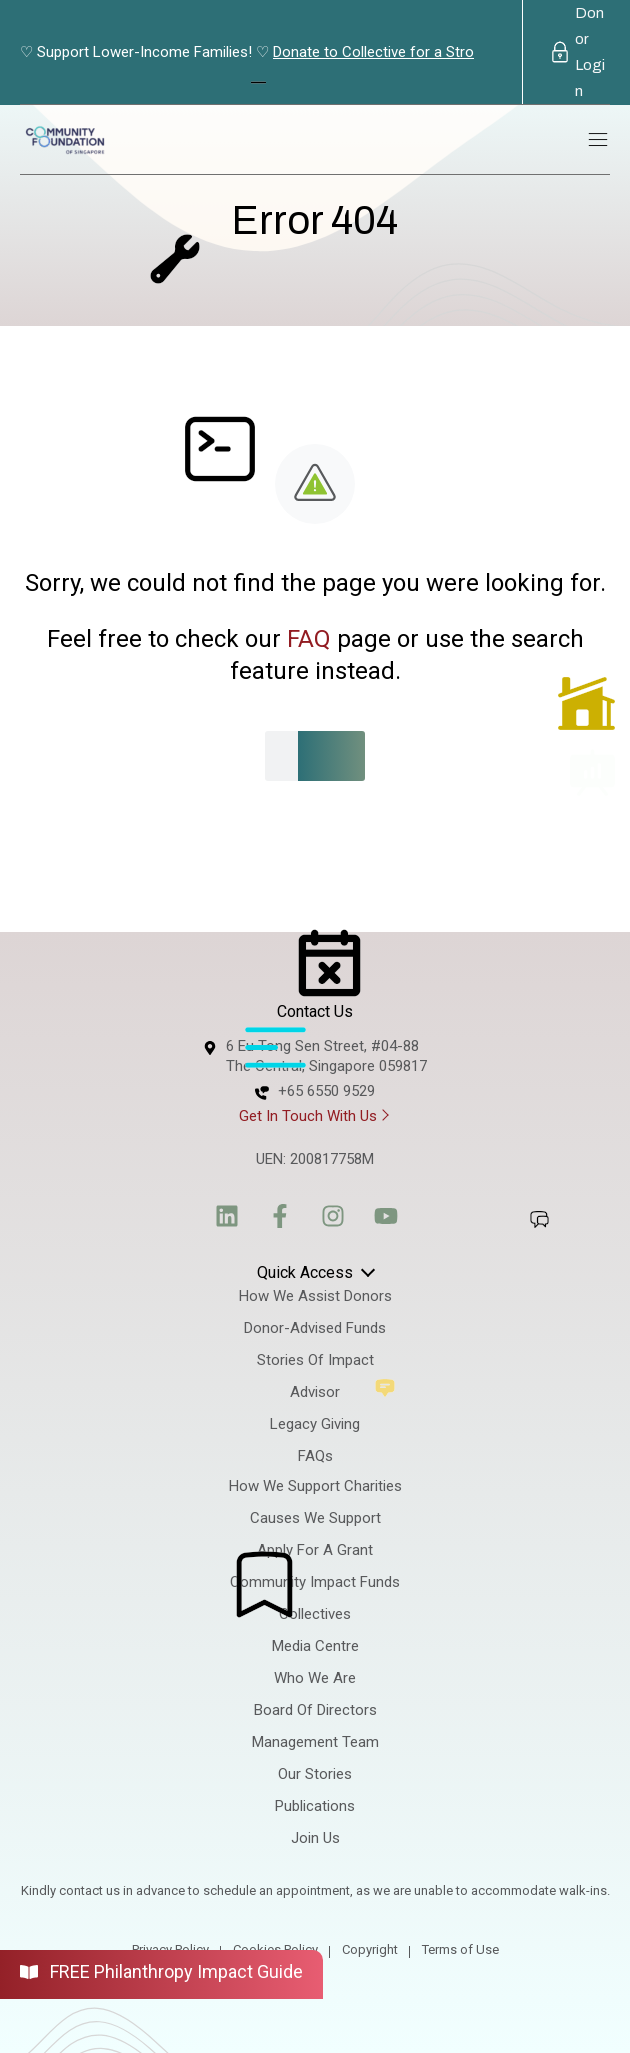 This screenshot has height=2053, width=630. What do you see at coordinates (329, 965) in the screenshot?
I see `cancel or delete a scheduled event` at bounding box center [329, 965].